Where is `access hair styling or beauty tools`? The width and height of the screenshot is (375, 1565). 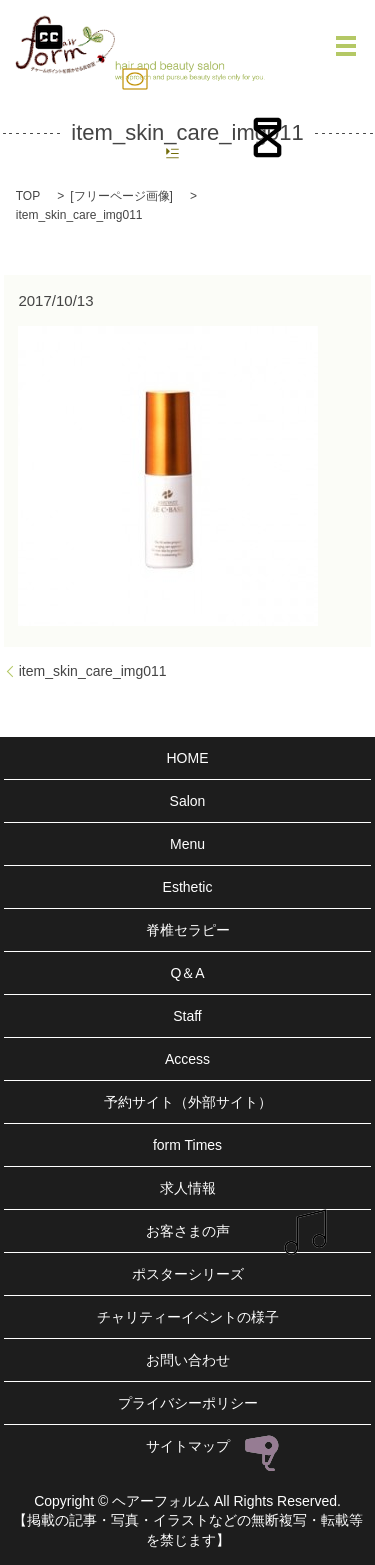 access hair styling or beauty tools is located at coordinates (262, 1451).